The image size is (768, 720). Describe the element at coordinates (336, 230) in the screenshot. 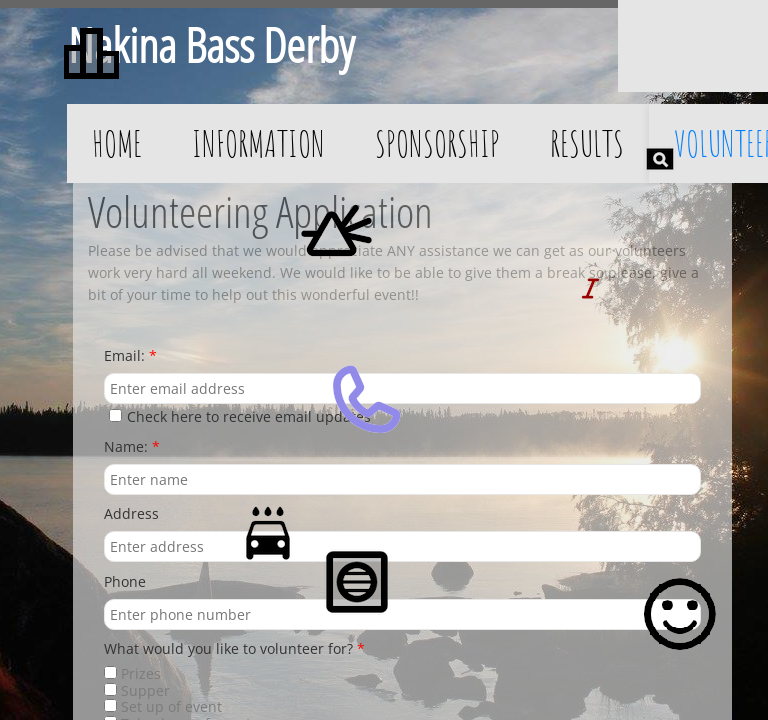

I see `toggle light refraction or prism effect` at that location.